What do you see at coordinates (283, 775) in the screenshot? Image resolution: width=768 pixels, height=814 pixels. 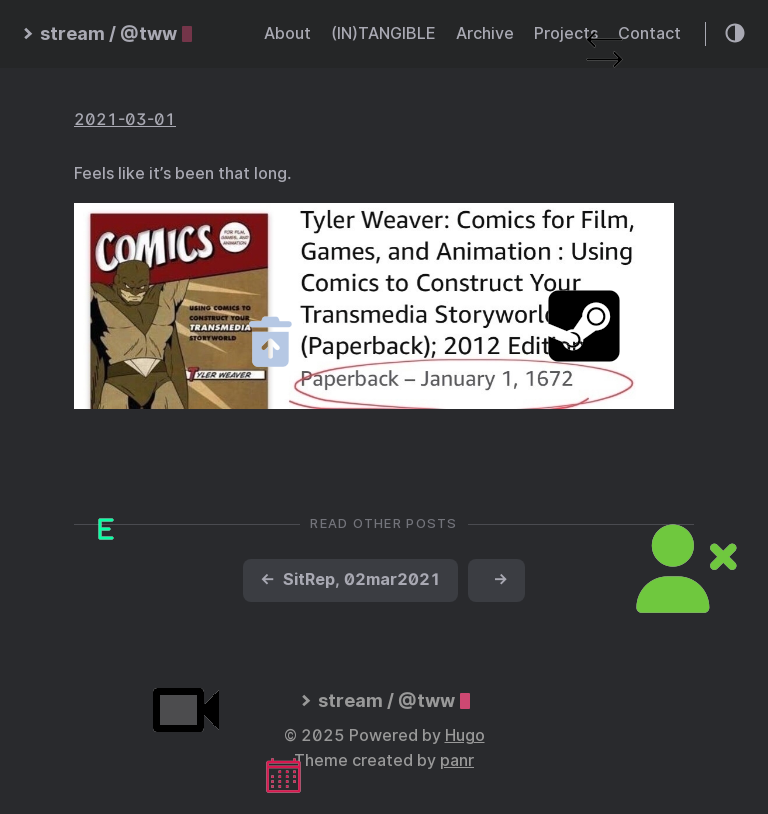 I see `view or open the calendar` at bounding box center [283, 775].